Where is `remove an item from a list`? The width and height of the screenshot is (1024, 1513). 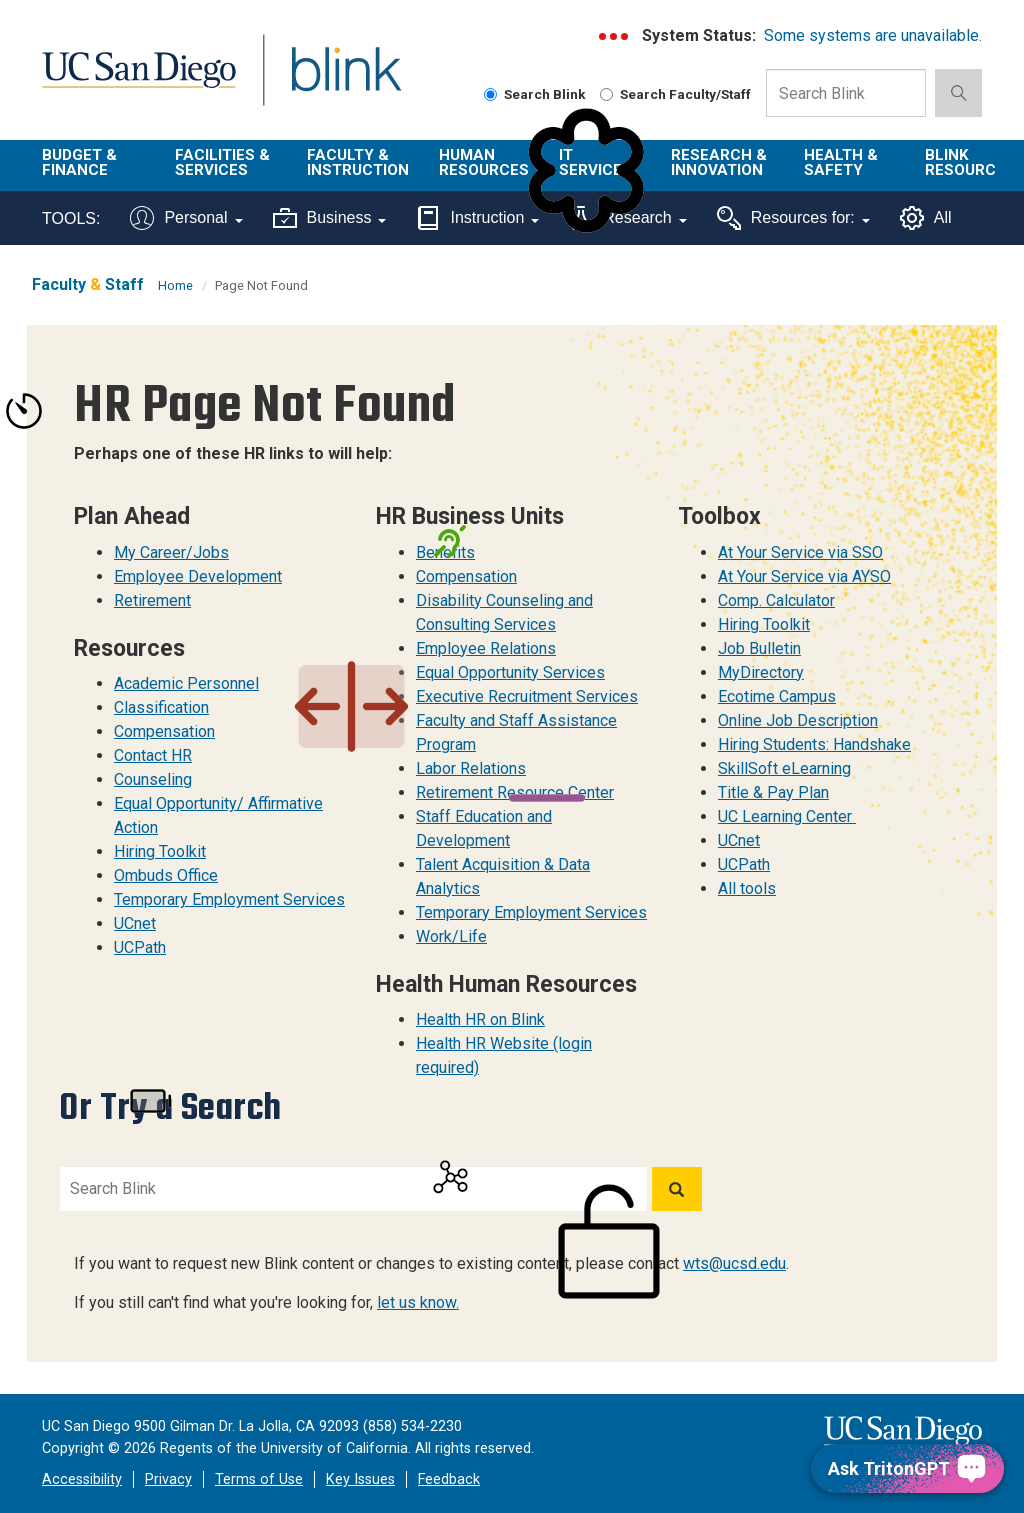
remove an item from a list is located at coordinates (547, 798).